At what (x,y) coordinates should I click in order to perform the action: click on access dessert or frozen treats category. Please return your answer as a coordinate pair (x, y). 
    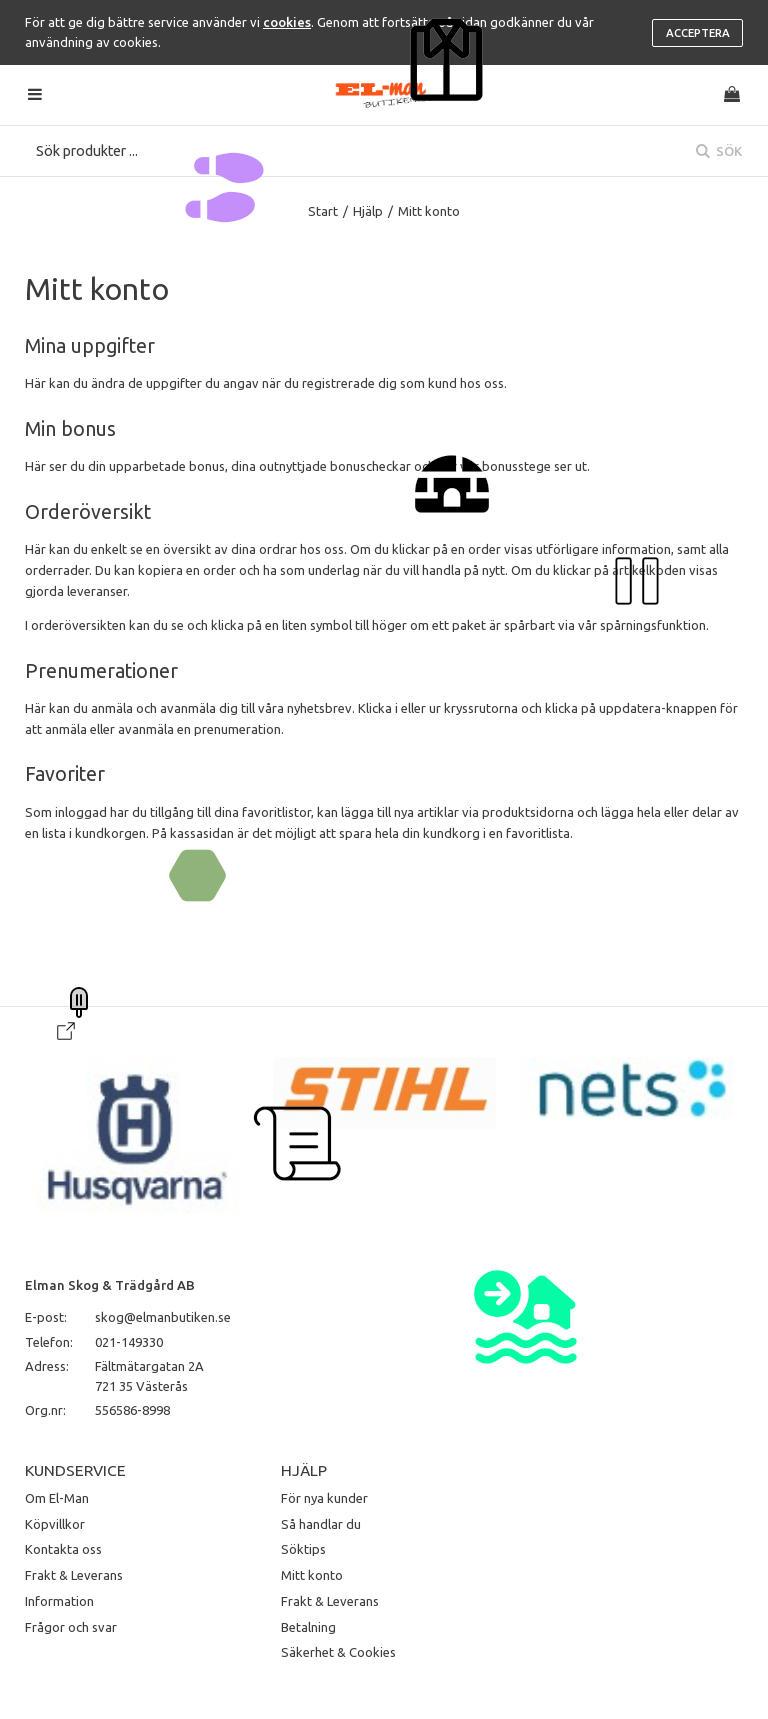
    Looking at the image, I should click on (79, 1002).